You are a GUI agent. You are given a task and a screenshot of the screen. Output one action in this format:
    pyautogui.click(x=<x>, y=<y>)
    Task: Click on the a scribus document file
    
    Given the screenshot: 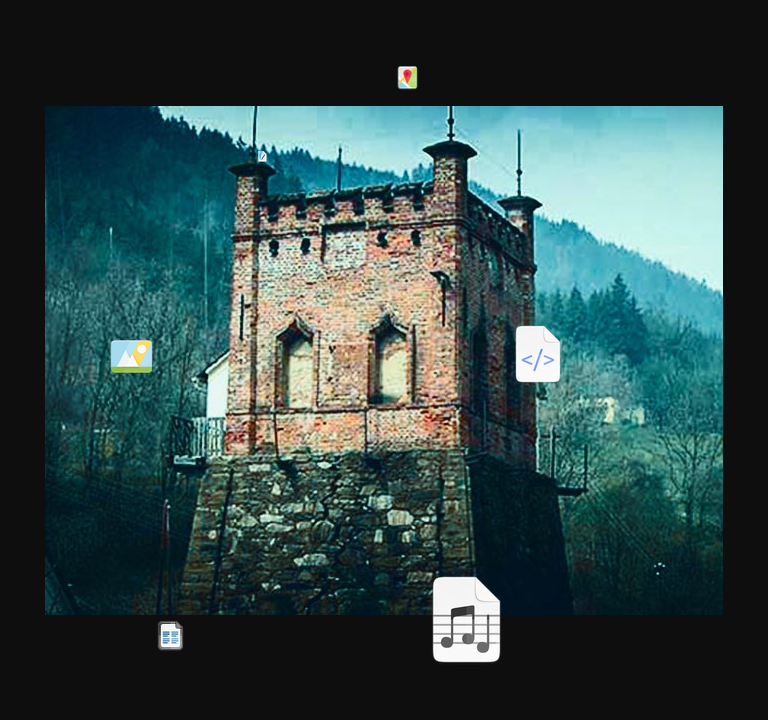 What is the action you would take?
    pyautogui.click(x=256, y=156)
    